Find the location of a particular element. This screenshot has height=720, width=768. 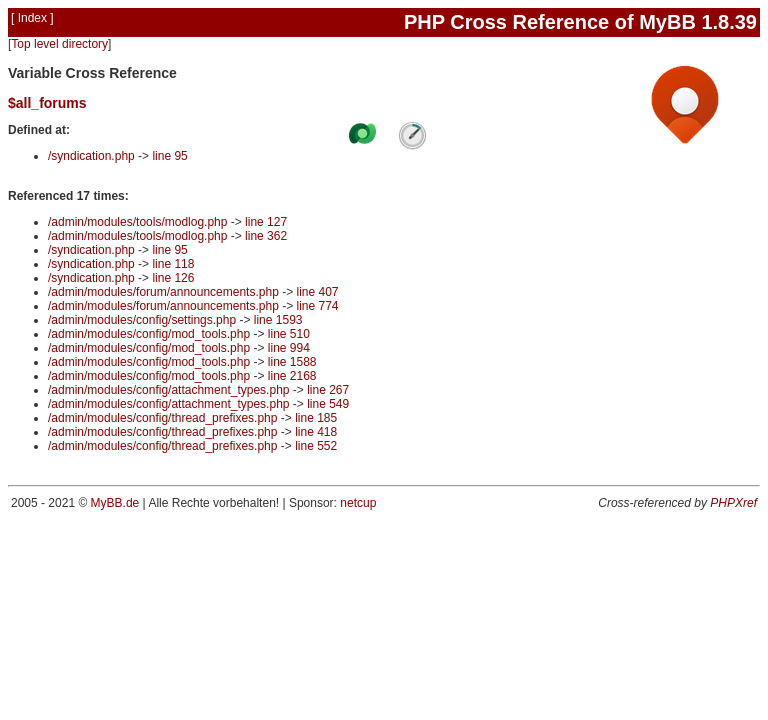

launch sysprof system profiler is located at coordinates (412, 135).